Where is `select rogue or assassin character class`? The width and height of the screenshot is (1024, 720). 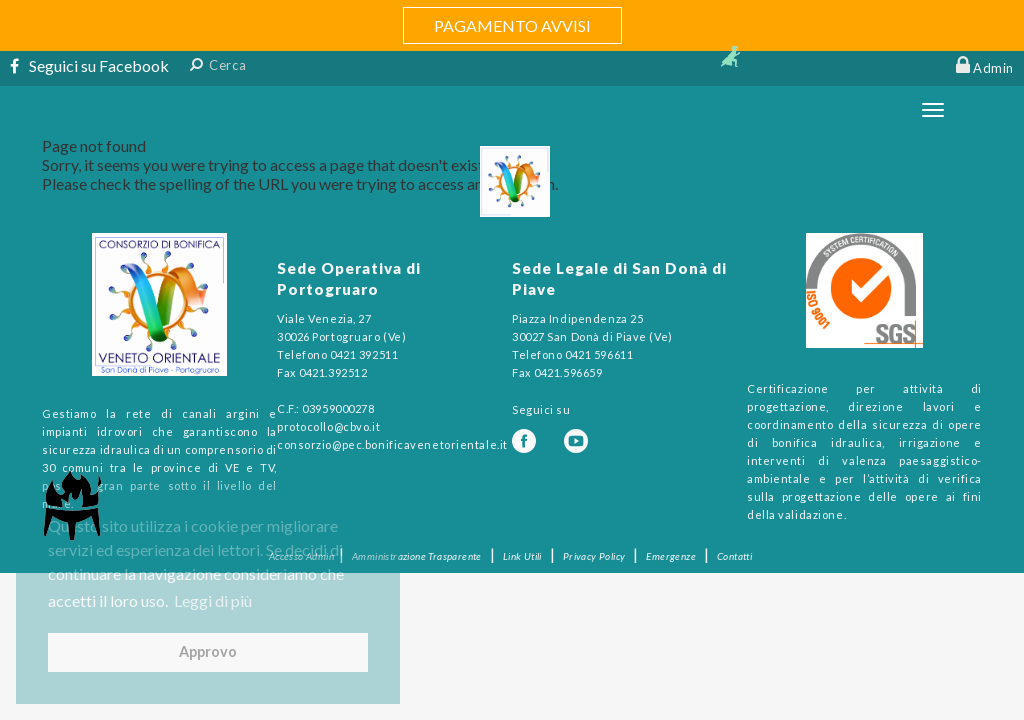
select rogue or assassin character class is located at coordinates (730, 56).